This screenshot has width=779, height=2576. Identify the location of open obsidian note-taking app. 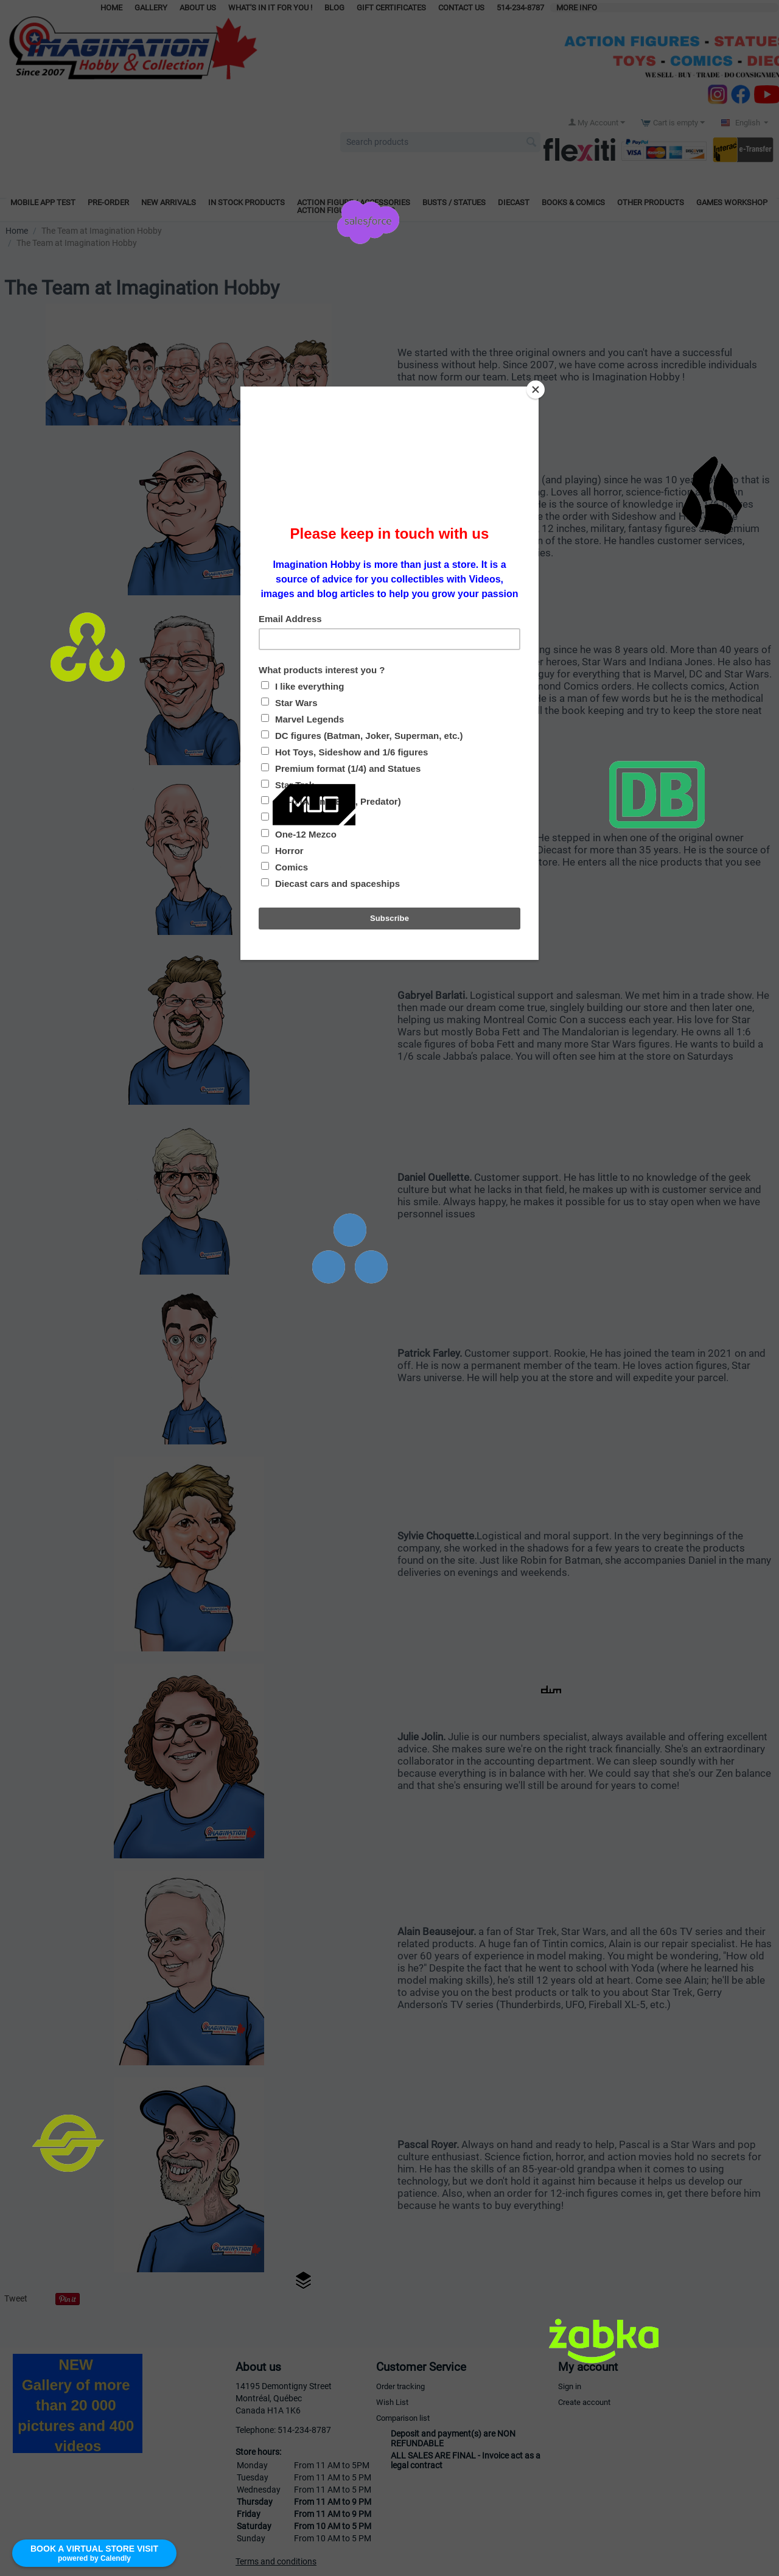
(712, 495).